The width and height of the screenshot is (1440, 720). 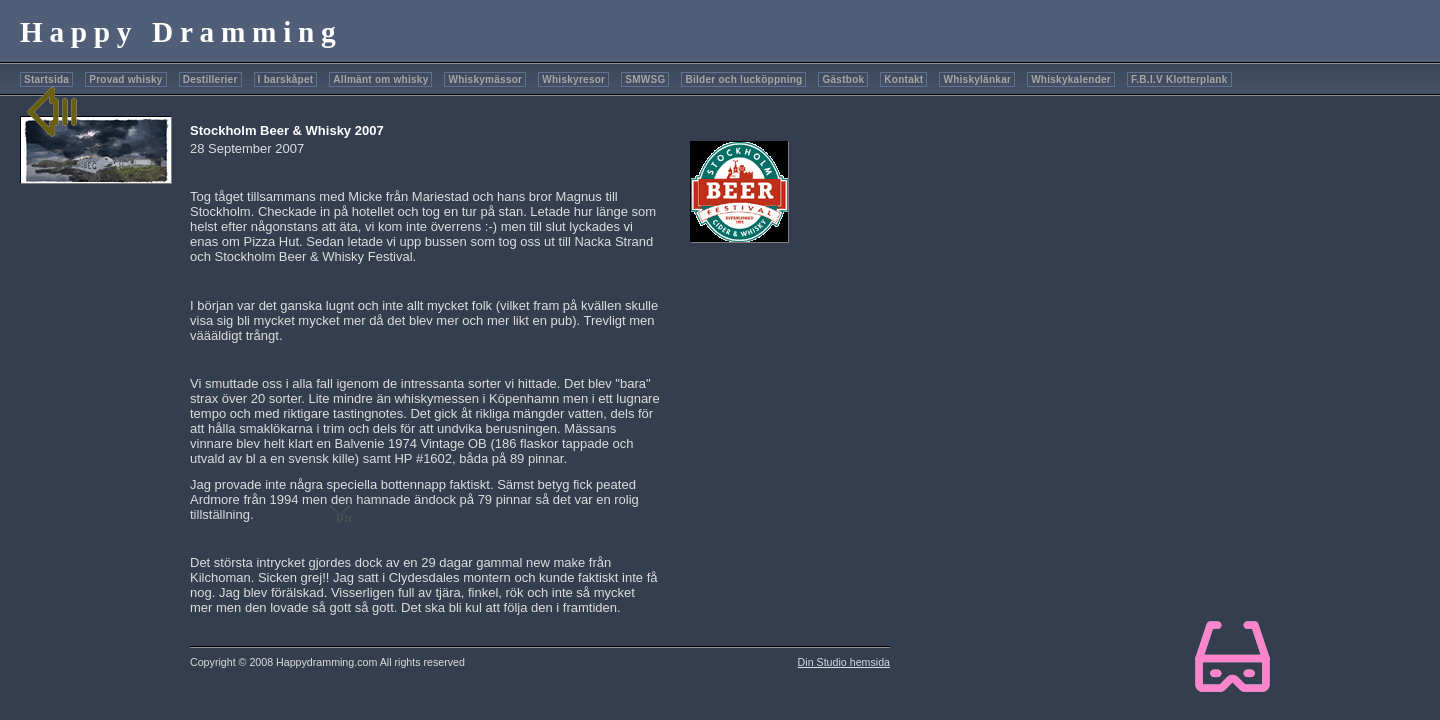 I want to click on enable 3D viewing mode, so click(x=1232, y=658).